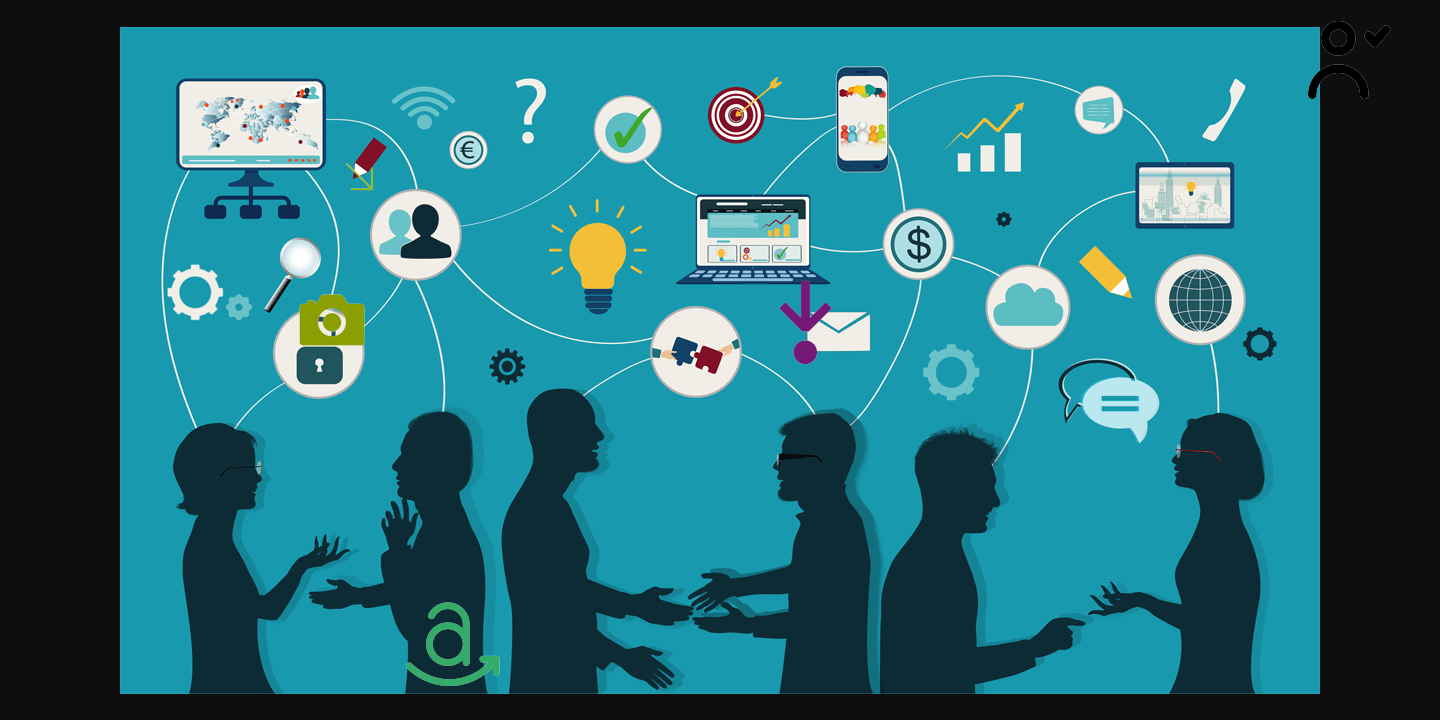  What do you see at coordinates (805, 322) in the screenshot?
I see `step into function during debugging` at bounding box center [805, 322].